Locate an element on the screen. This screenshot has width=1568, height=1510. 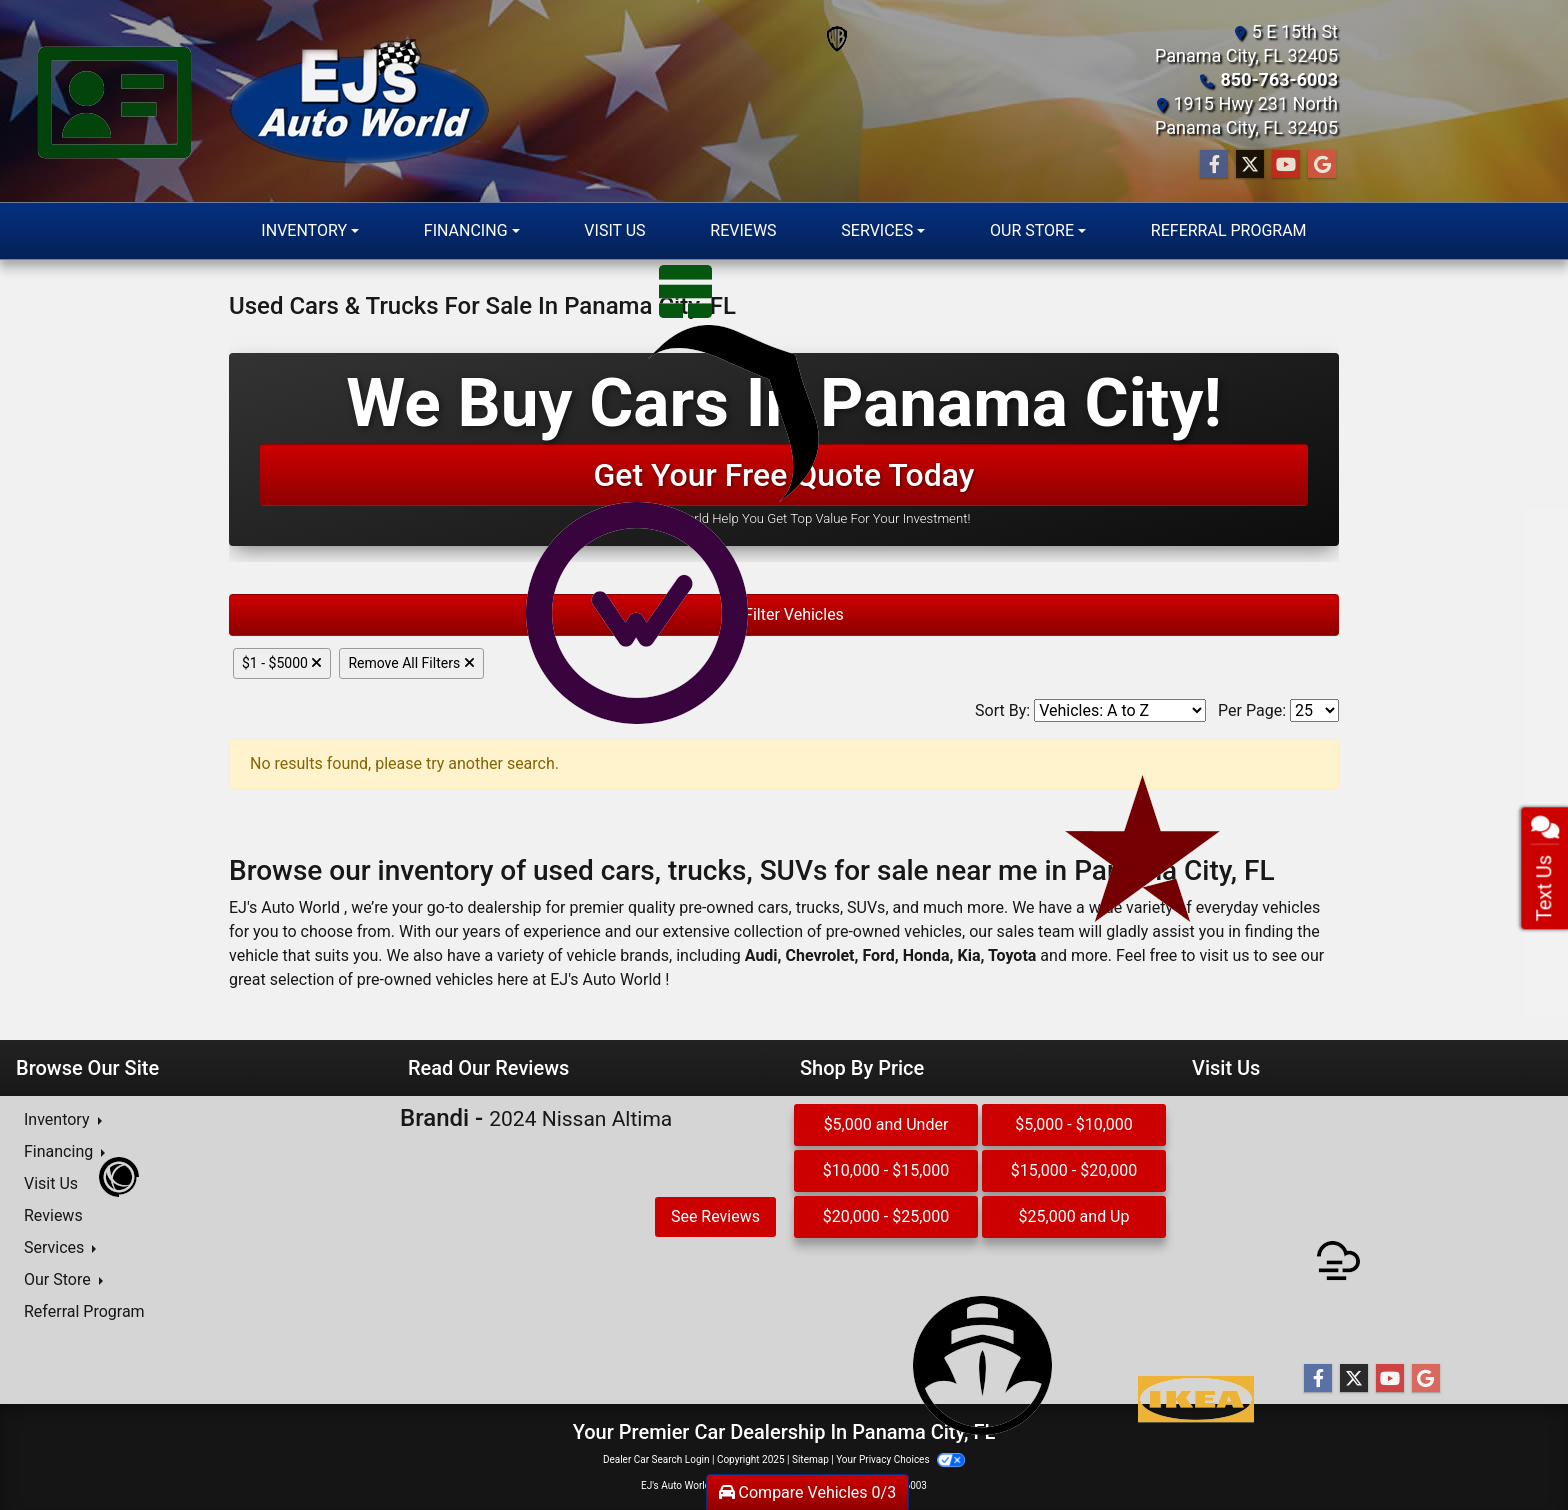
view your profile or identification details is located at coordinates (114, 102).